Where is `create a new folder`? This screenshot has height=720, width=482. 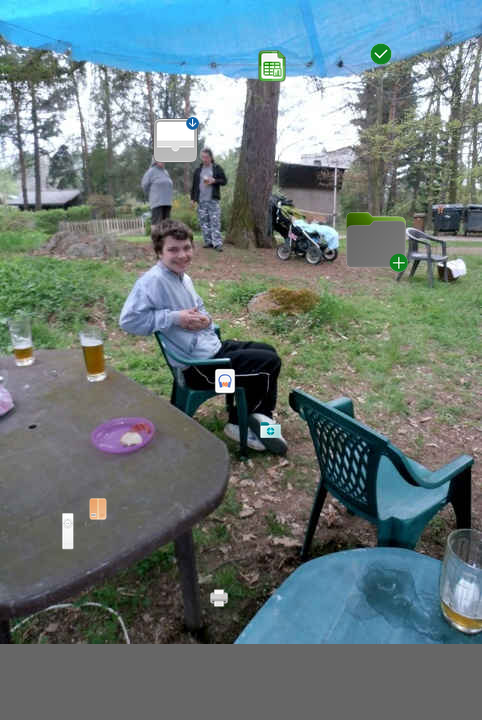 create a new folder is located at coordinates (376, 240).